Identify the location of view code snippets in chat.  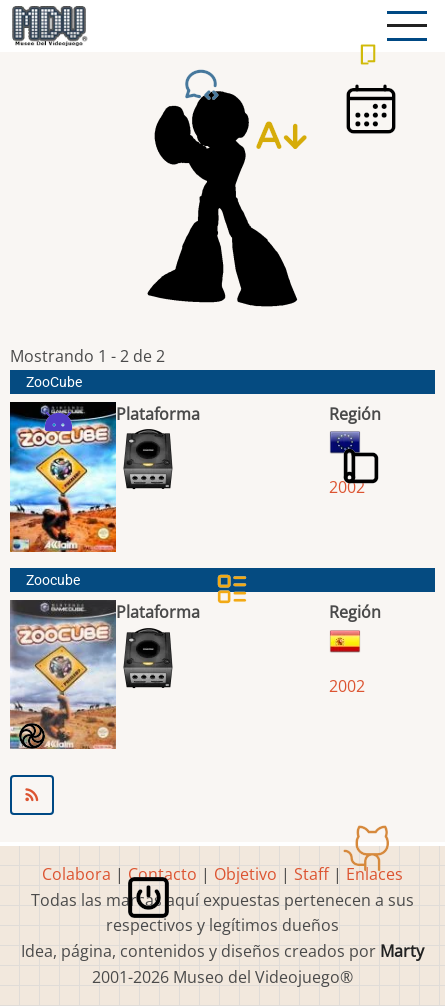
(201, 84).